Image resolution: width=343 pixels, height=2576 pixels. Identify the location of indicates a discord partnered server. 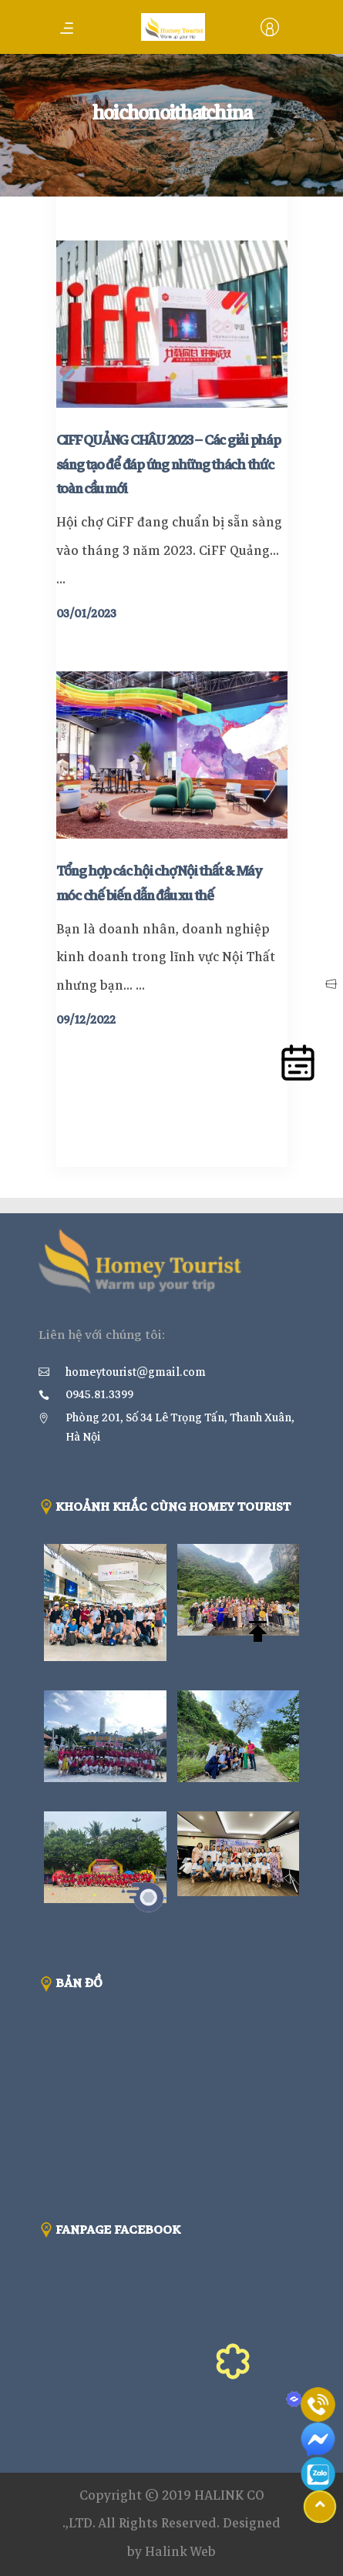
(294, 2399).